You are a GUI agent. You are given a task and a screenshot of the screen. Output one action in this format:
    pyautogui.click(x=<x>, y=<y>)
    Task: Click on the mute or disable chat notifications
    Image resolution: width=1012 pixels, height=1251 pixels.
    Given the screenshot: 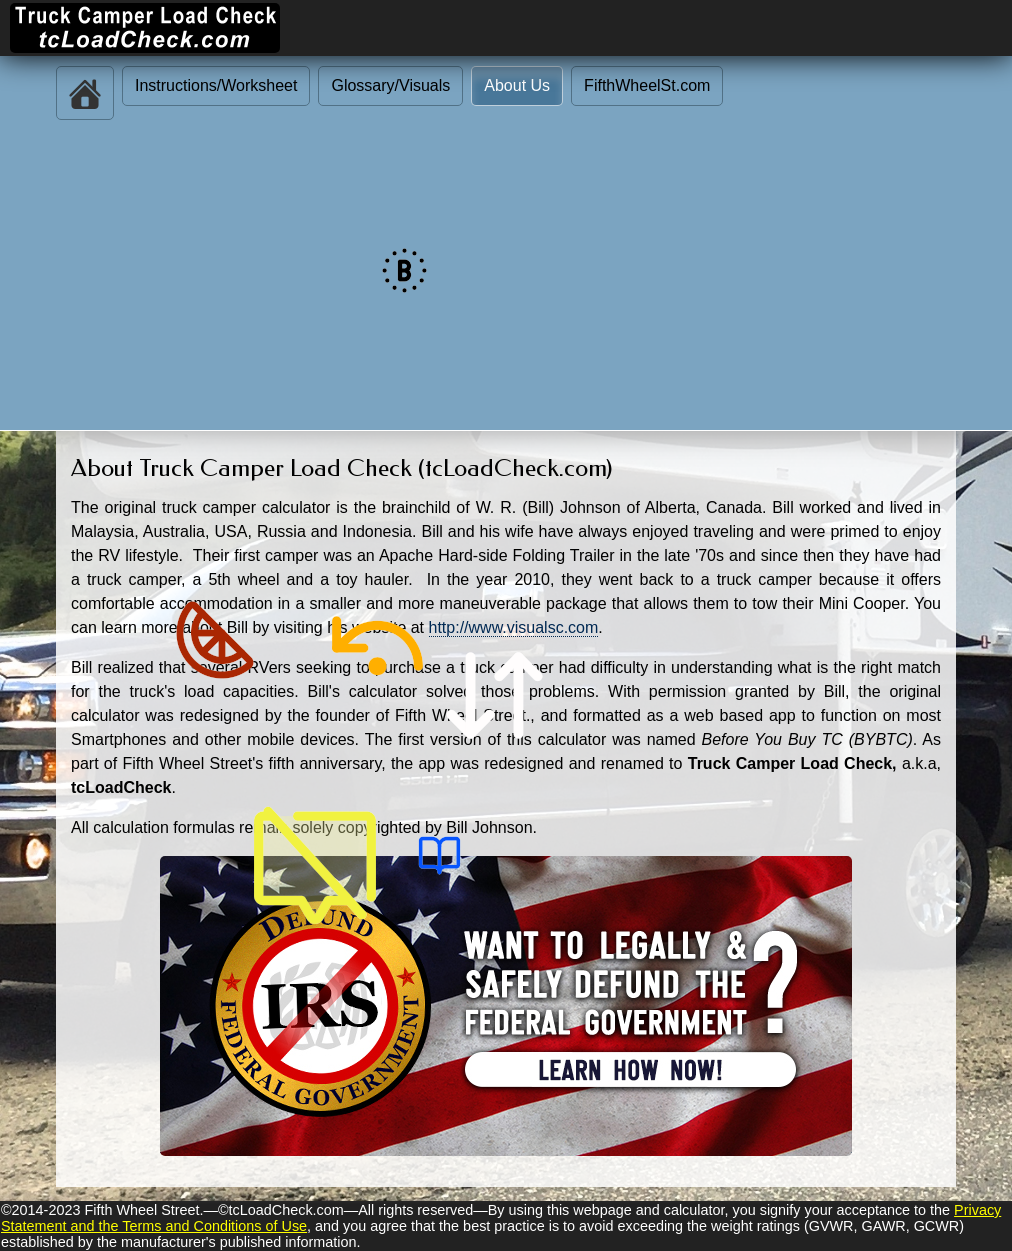 What is the action you would take?
    pyautogui.click(x=315, y=863)
    